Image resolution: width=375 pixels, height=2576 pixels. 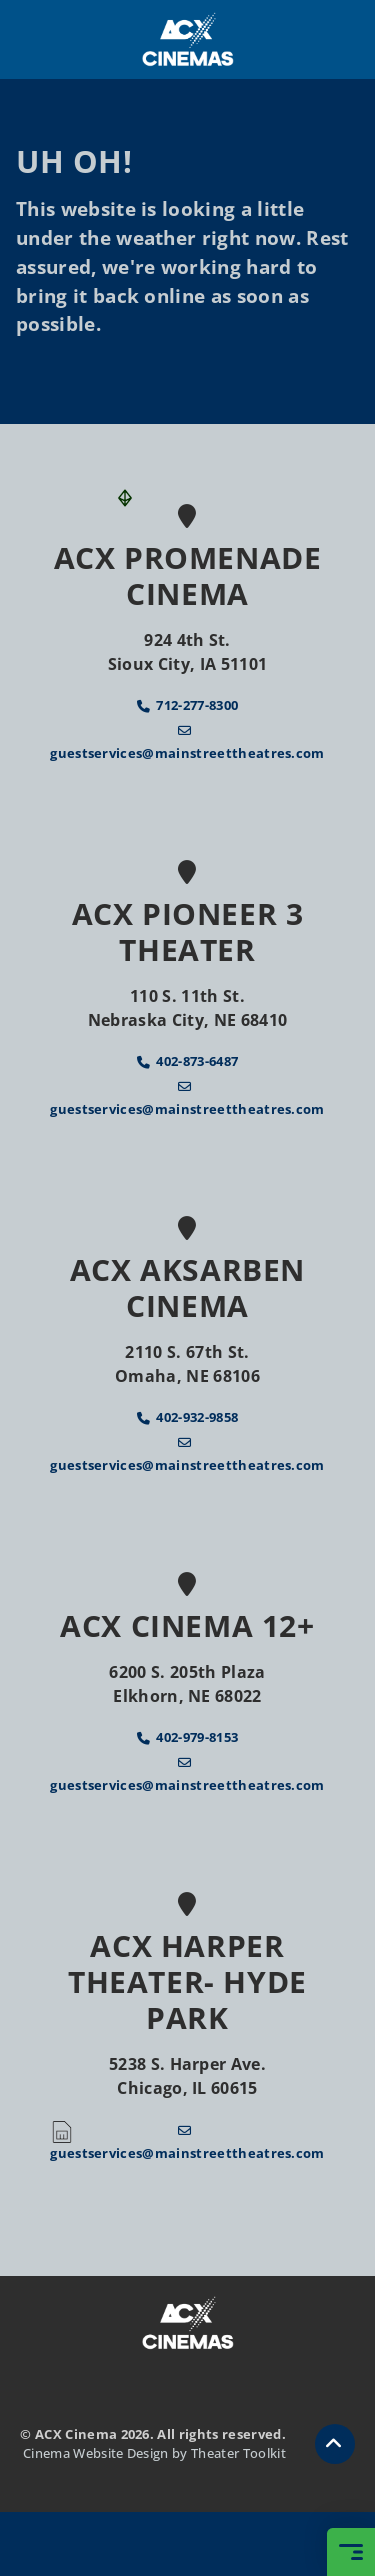 I want to click on ethereum cryptocurrency symbol, so click(x=125, y=498).